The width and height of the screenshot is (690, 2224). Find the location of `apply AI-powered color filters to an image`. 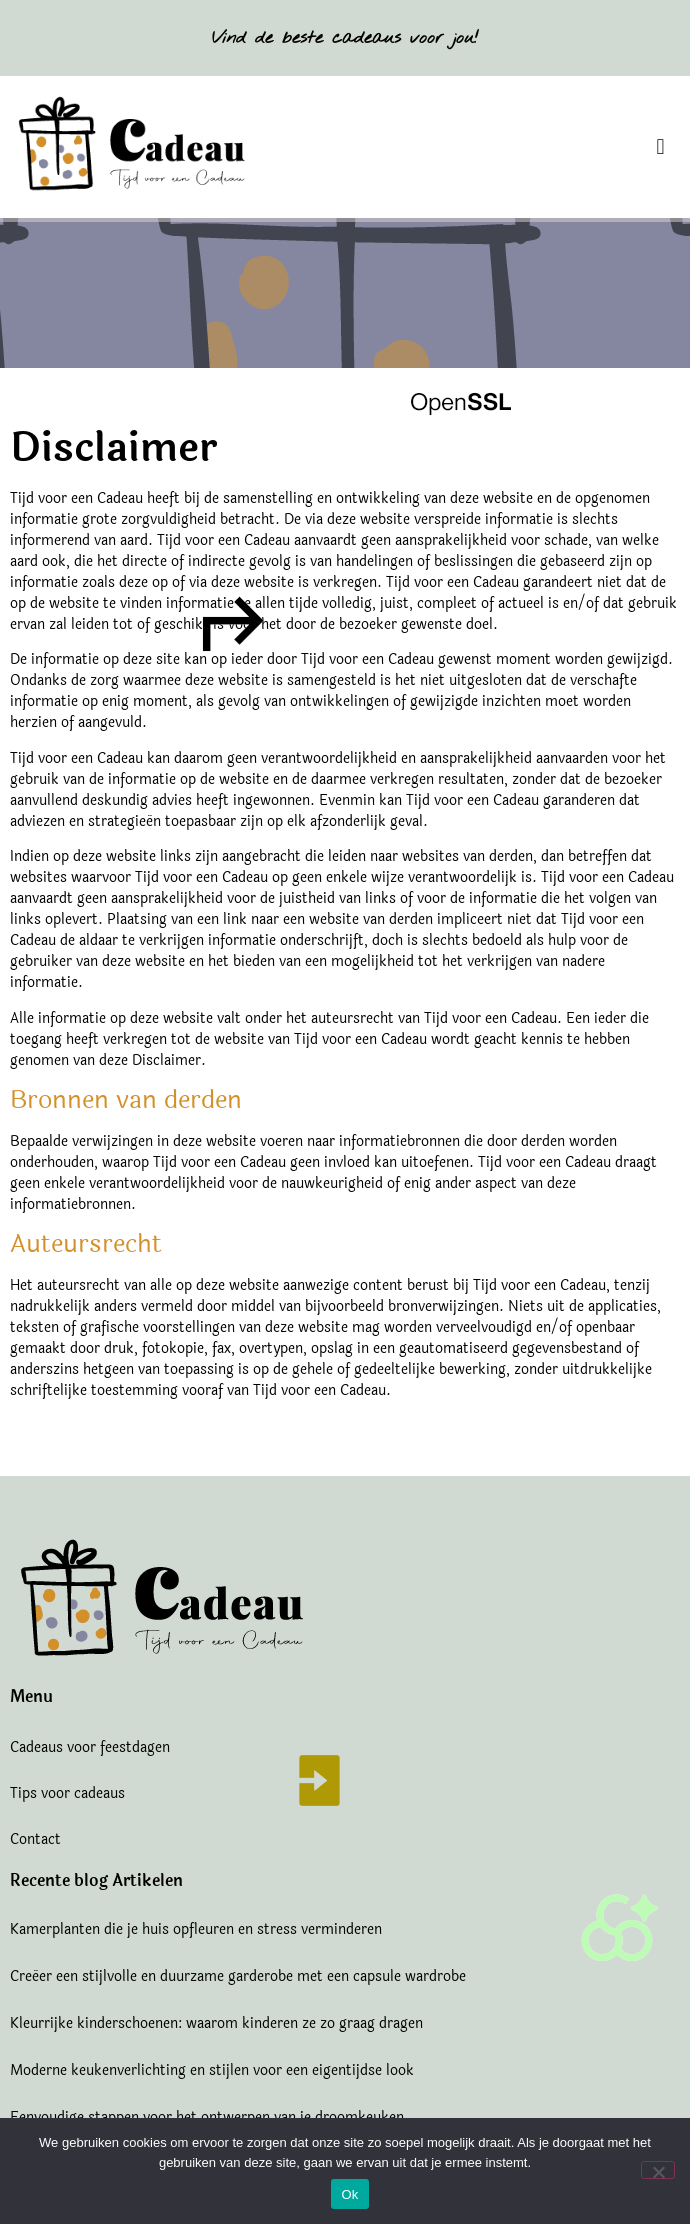

apply AI-powered color filters to an image is located at coordinates (617, 1932).